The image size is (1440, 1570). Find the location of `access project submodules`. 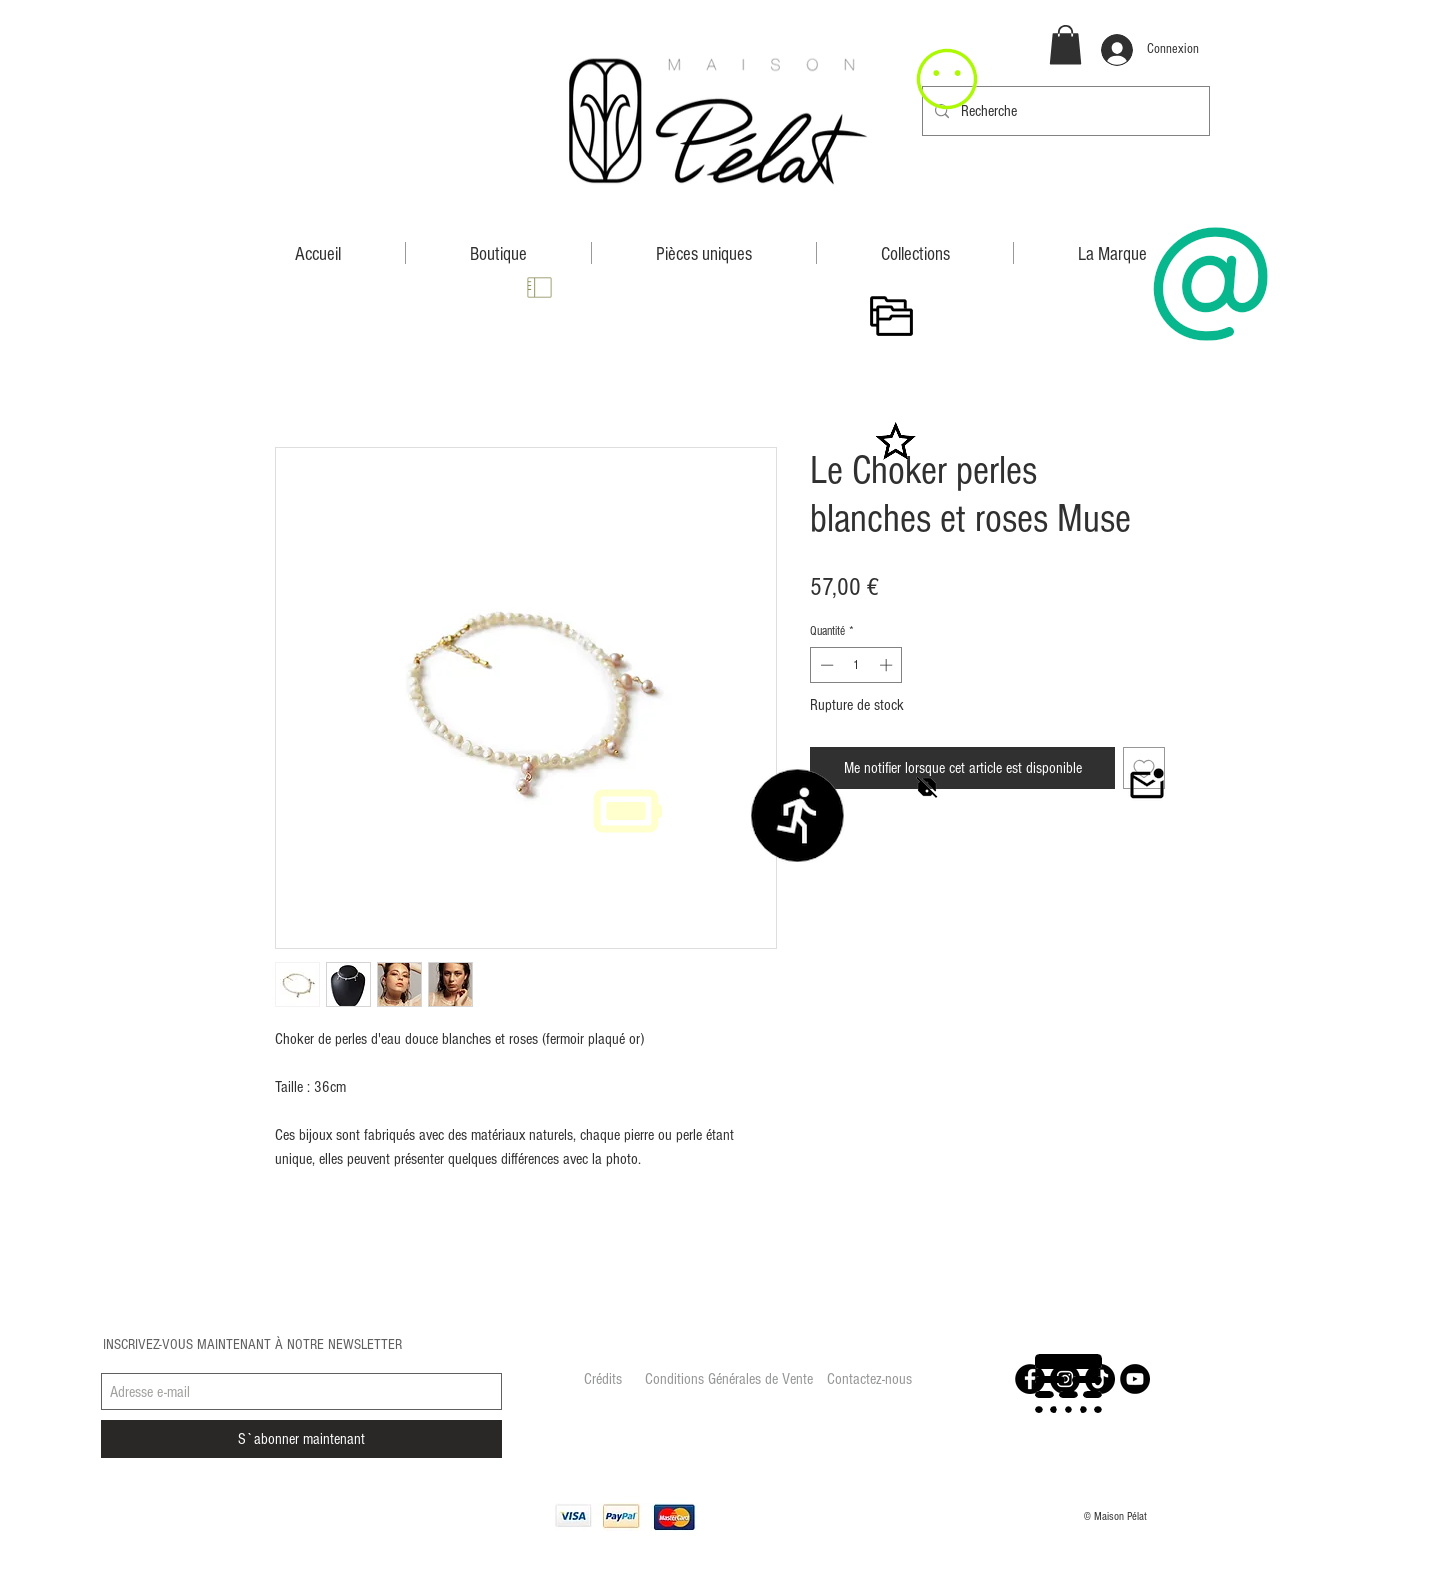

access project submodules is located at coordinates (891, 314).